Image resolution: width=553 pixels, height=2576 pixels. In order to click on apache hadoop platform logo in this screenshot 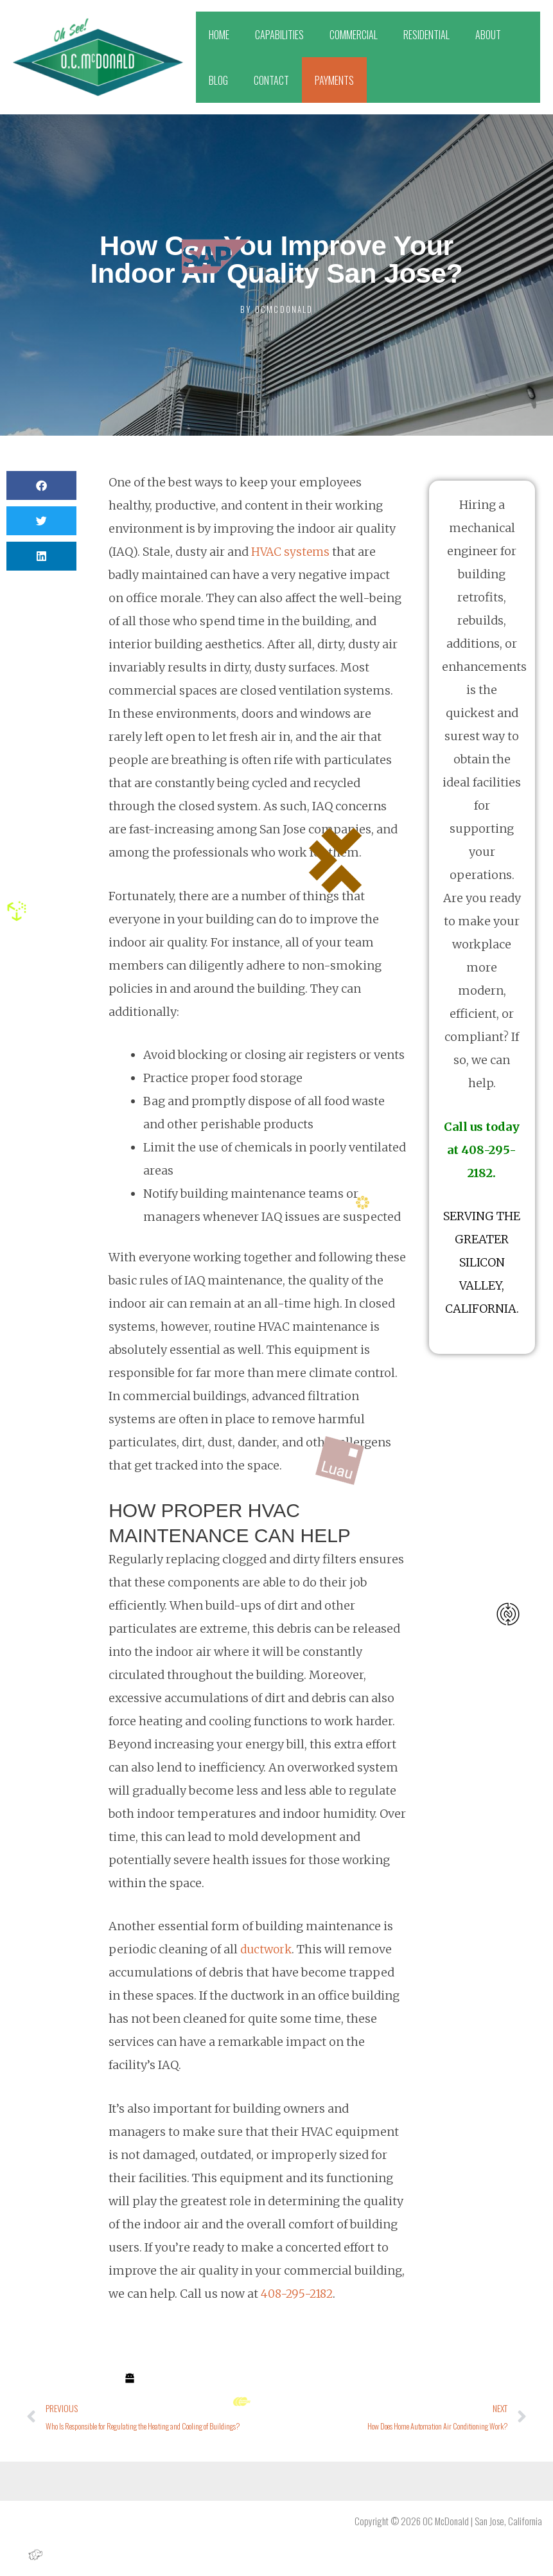, I will do `click(35, 2555)`.